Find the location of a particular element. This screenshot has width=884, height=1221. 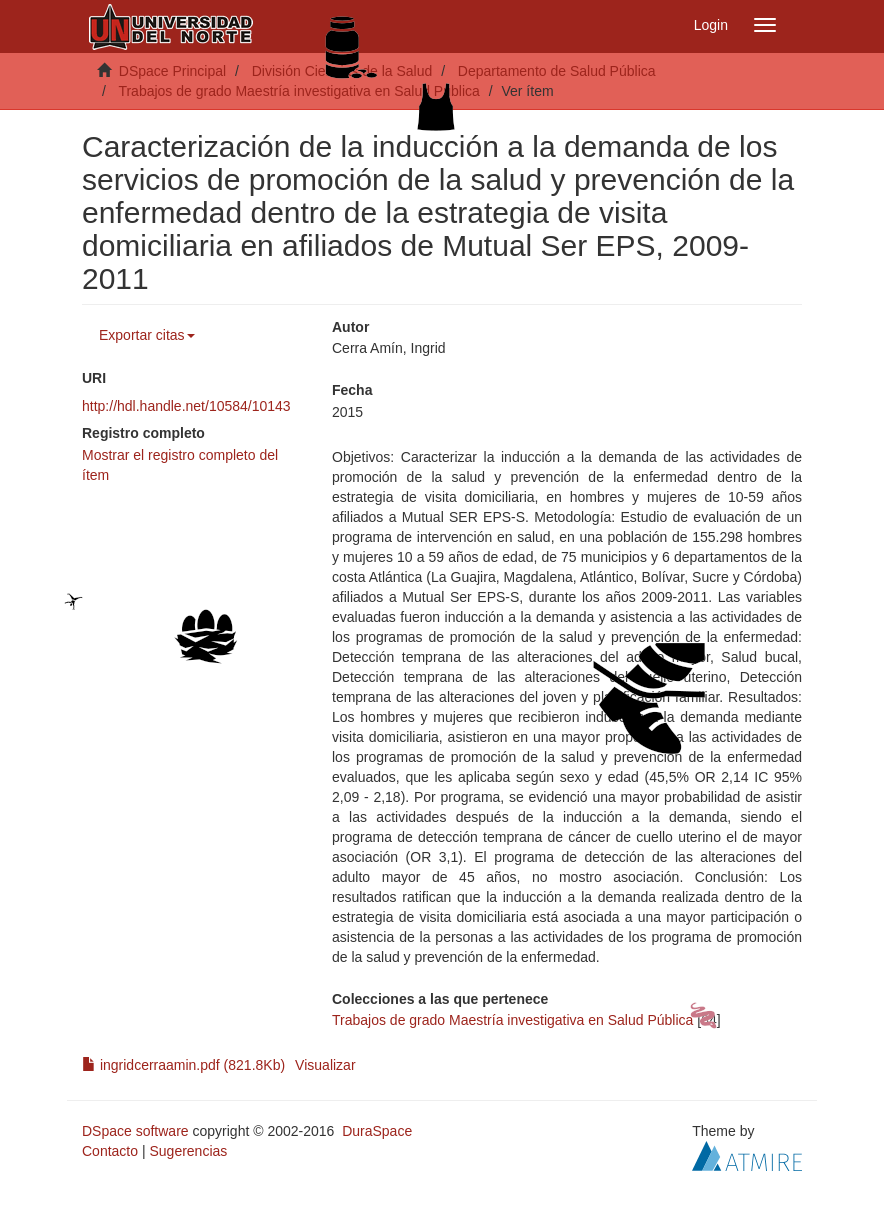

view your savings or nest egg funds is located at coordinates (205, 633).